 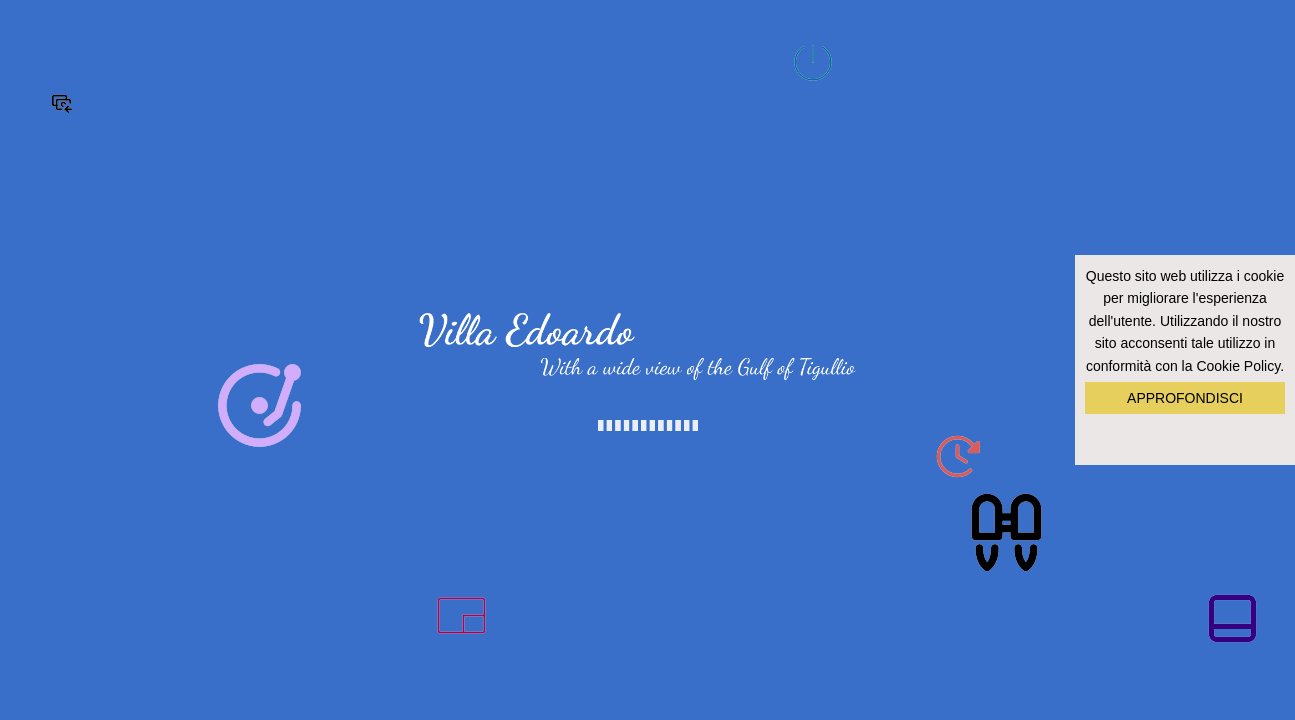 I want to click on enable picture-in-picture mode, so click(x=461, y=615).